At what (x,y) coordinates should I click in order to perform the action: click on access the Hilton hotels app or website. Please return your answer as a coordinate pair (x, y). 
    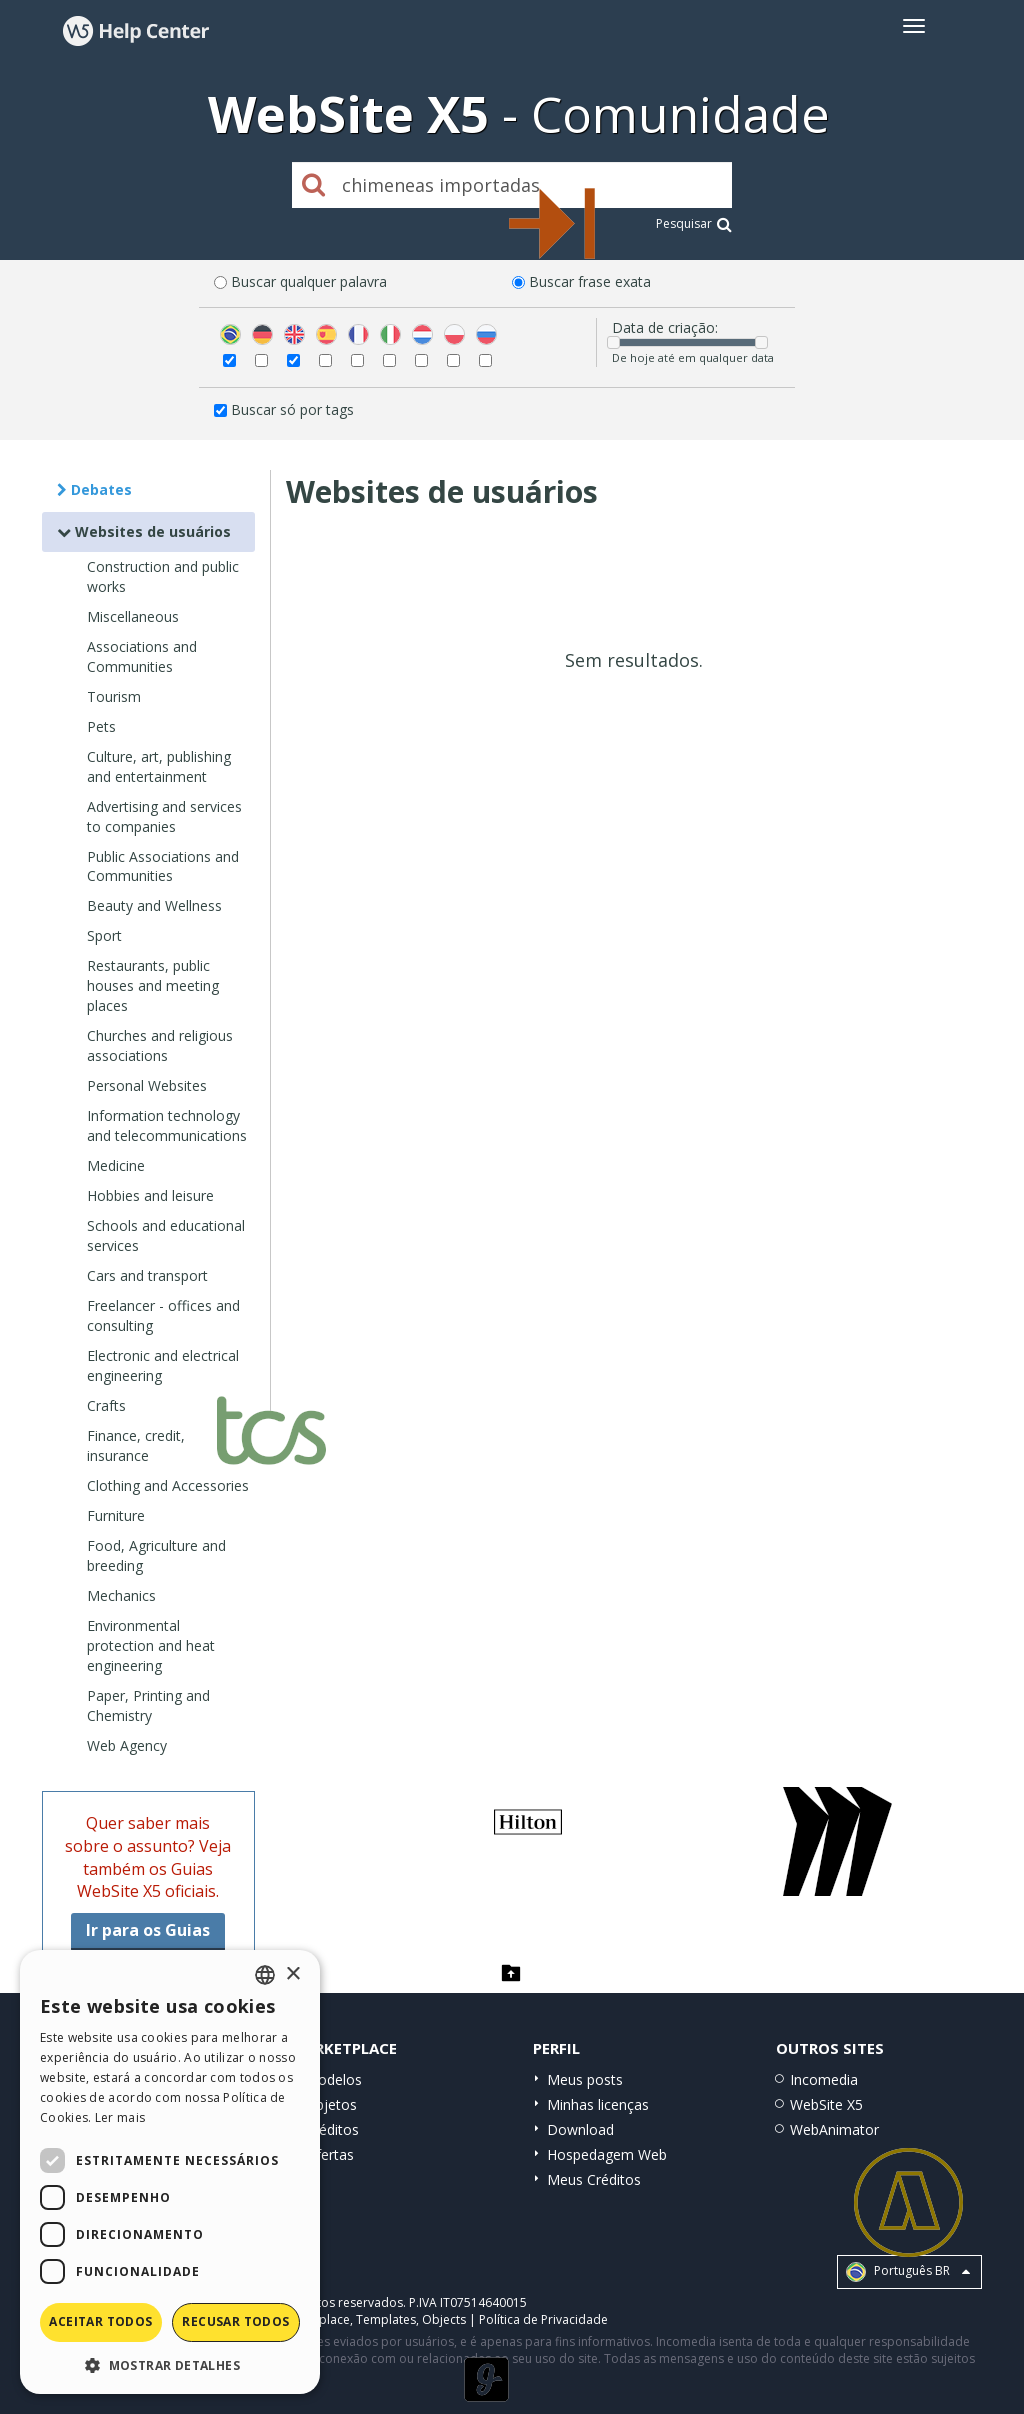
    Looking at the image, I should click on (528, 1822).